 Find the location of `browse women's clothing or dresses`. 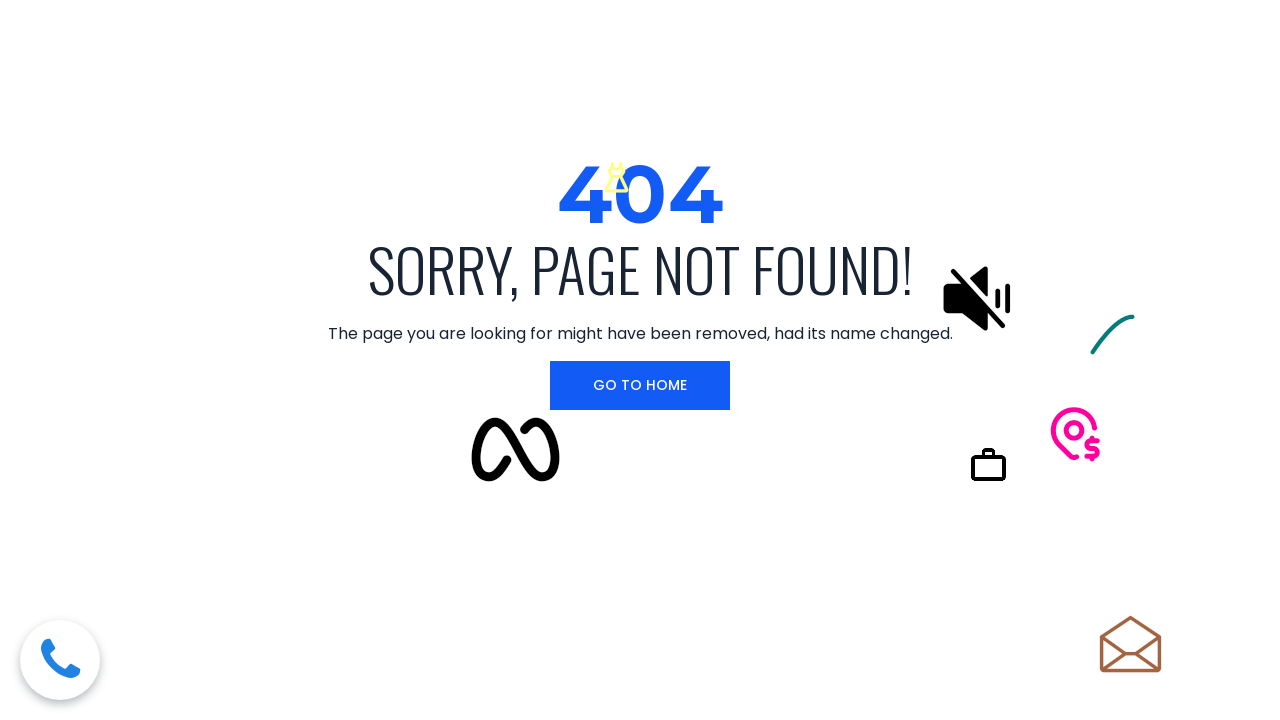

browse women's clothing or dresses is located at coordinates (616, 178).